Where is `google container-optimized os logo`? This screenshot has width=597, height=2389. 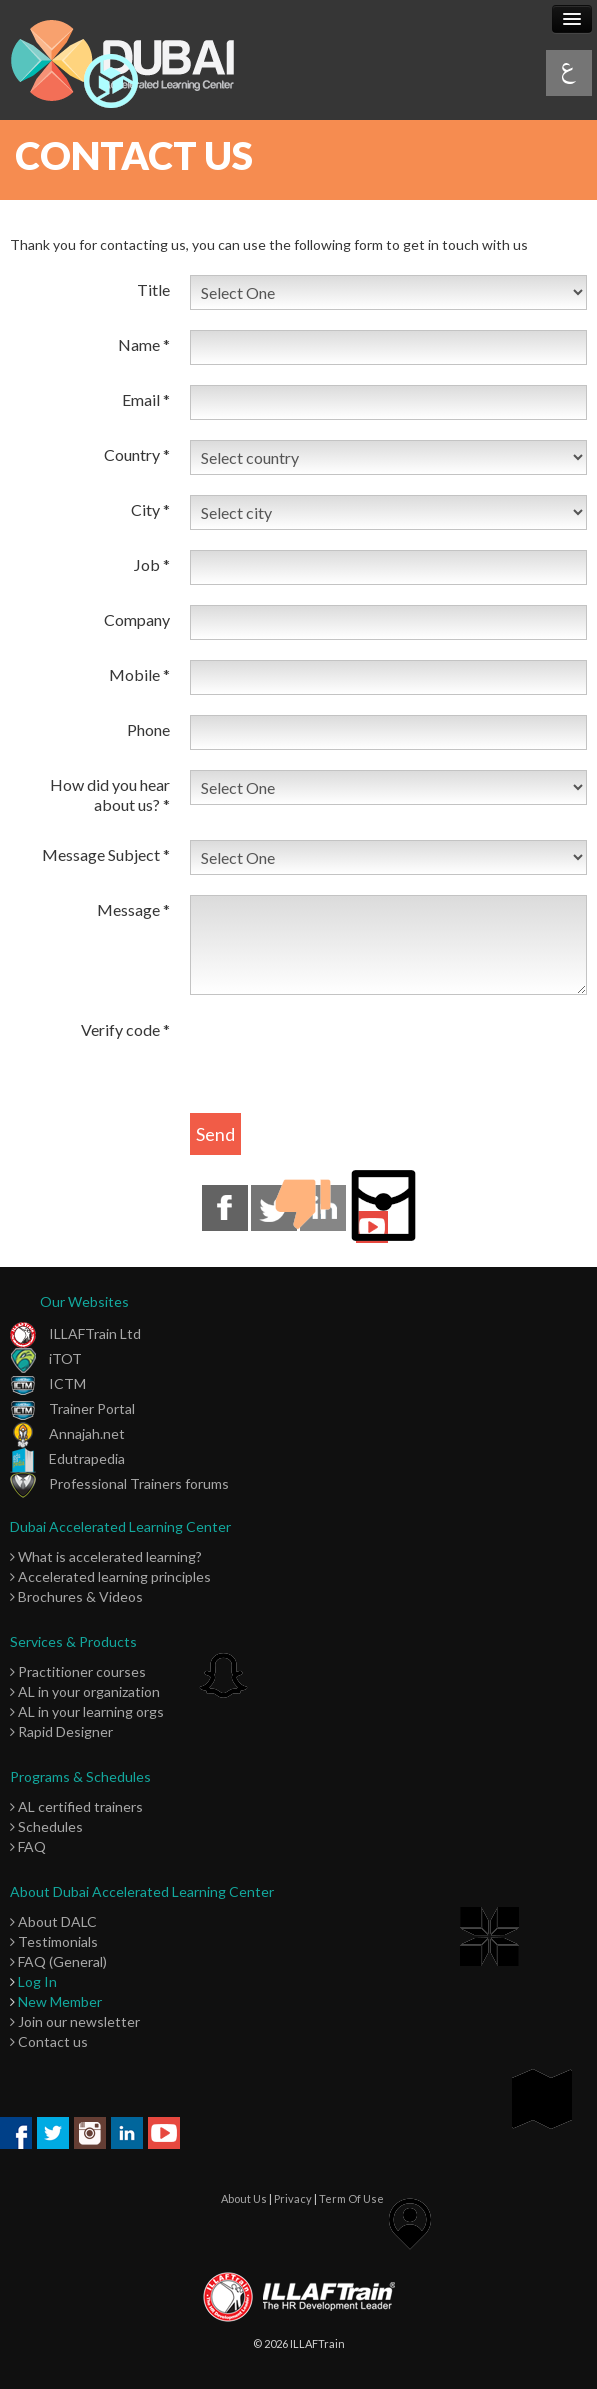
google container-optimized os logo is located at coordinates (111, 81).